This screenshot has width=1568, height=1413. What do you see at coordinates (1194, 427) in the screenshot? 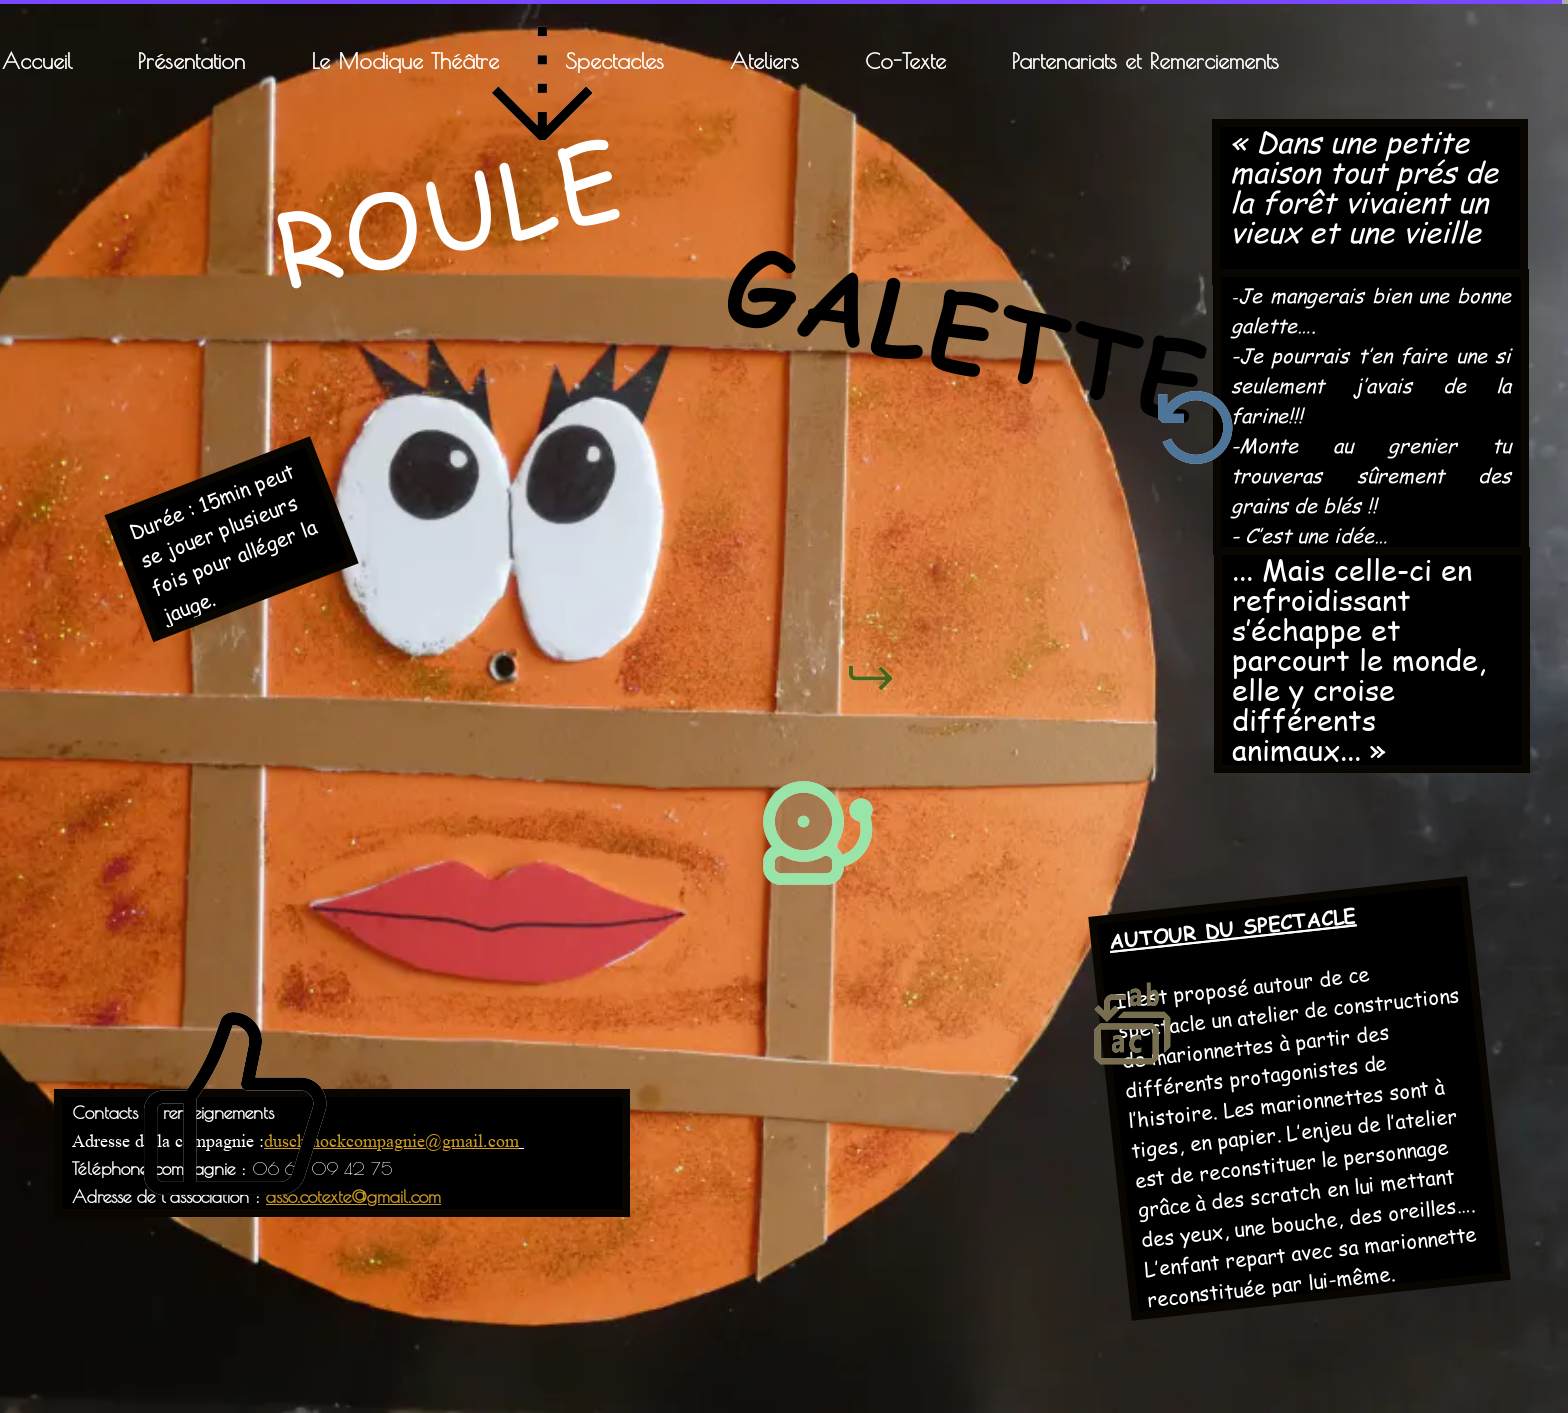
I see `restart the debugging session` at bounding box center [1194, 427].